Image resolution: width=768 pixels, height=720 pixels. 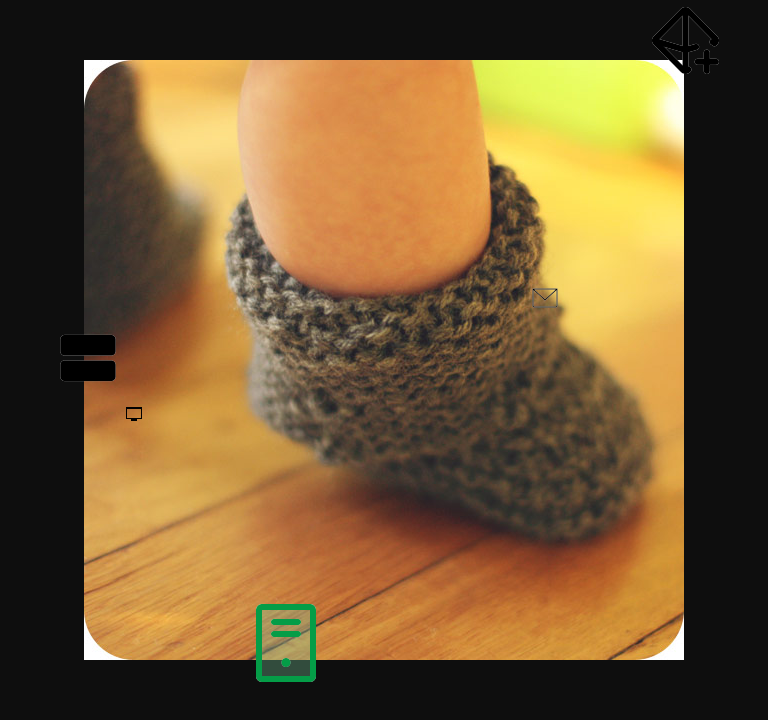 I want to click on access tv or display settings, so click(x=134, y=414).